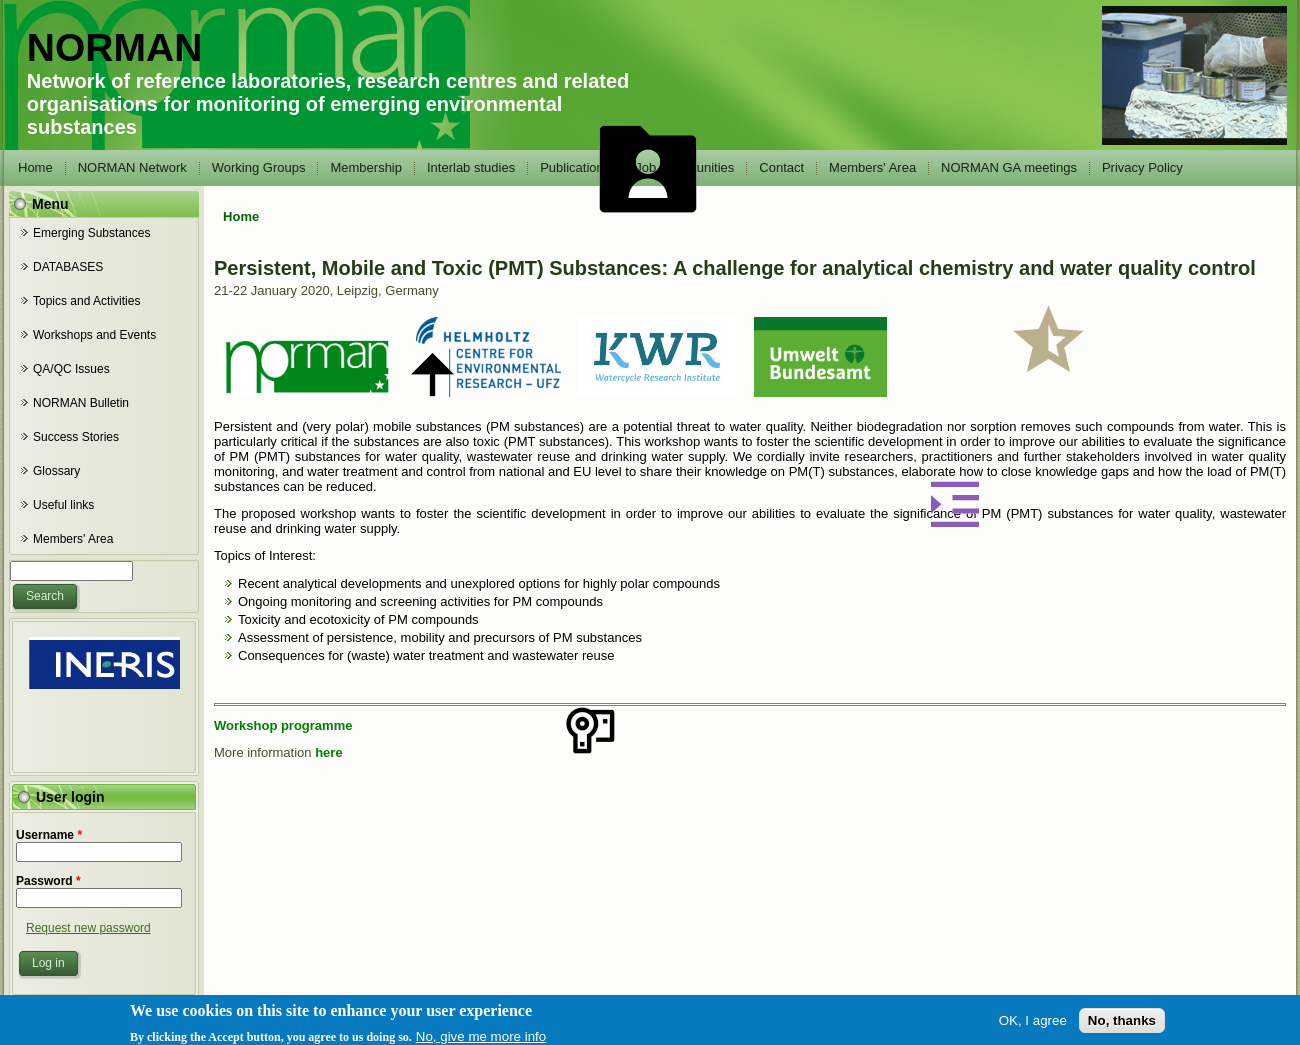 The image size is (1300, 1045). I want to click on scroll to top of page, so click(432, 374).